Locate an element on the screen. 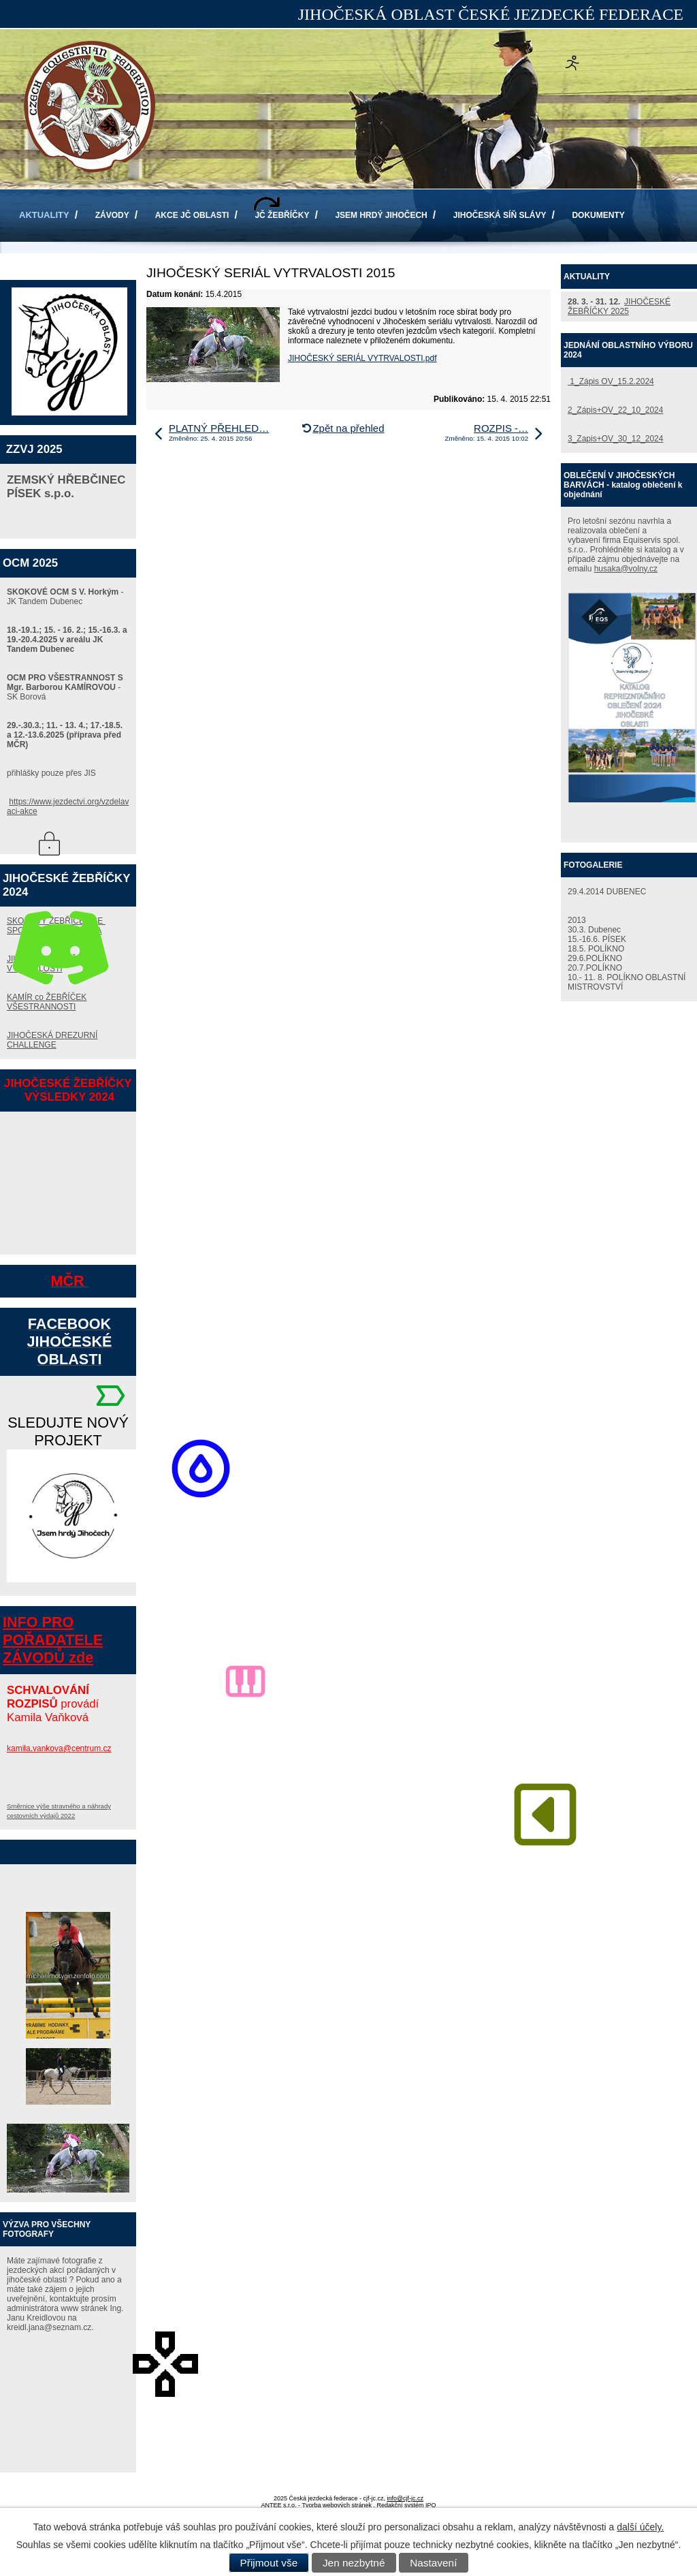  redo an action is located at coordinates (266, 203).